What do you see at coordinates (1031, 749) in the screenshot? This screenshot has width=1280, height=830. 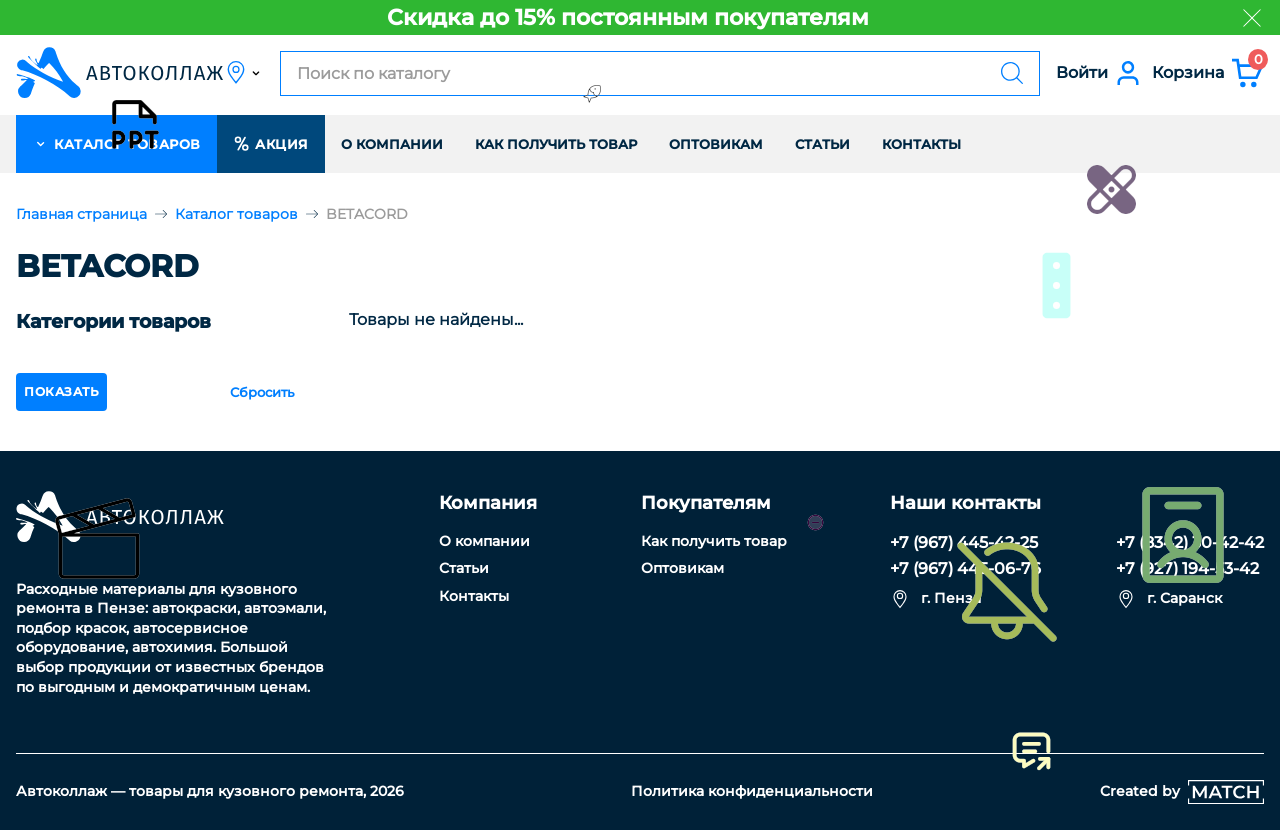 I see `share a message or conversation` at bounding box center [1031, 749].